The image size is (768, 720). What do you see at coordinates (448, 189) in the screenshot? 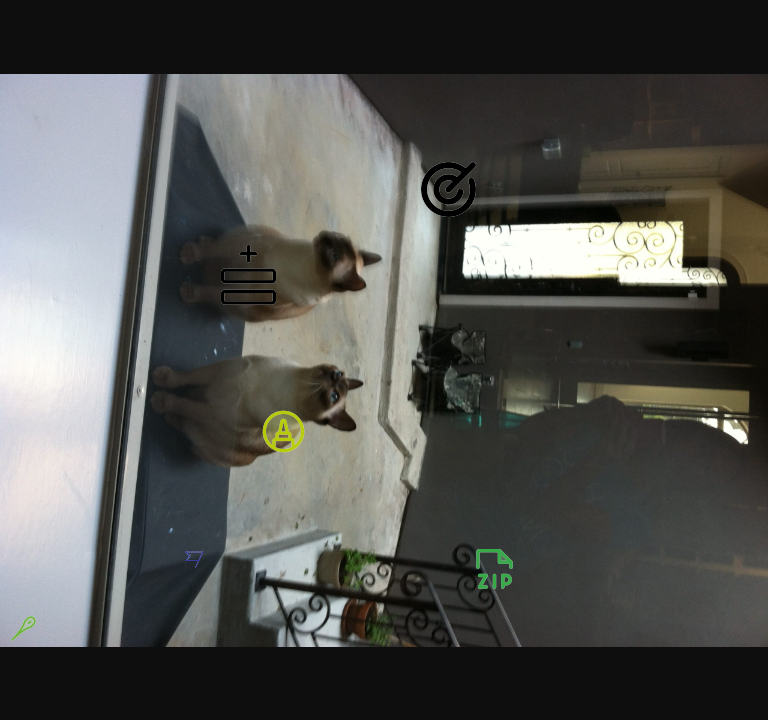
I see `set a goal or target` at bounding box center [448, 189].